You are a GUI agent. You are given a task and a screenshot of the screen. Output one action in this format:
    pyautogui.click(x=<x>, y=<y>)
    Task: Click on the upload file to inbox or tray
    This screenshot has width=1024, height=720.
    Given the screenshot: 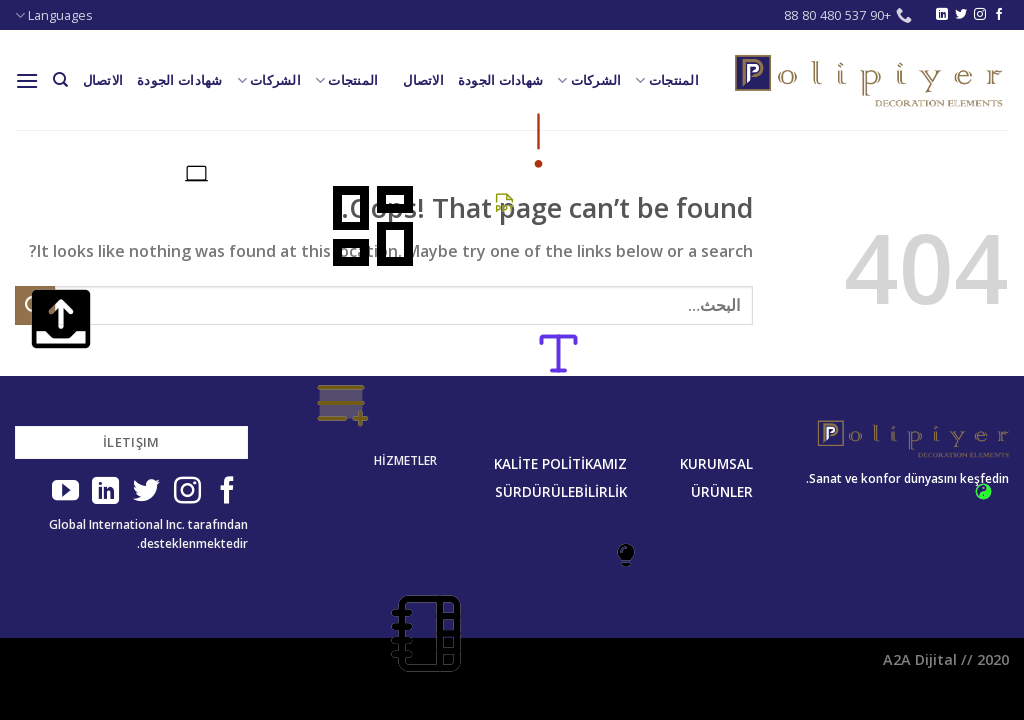 What is the action you would take?
    pyautogui.click(x=61, y=319)
    